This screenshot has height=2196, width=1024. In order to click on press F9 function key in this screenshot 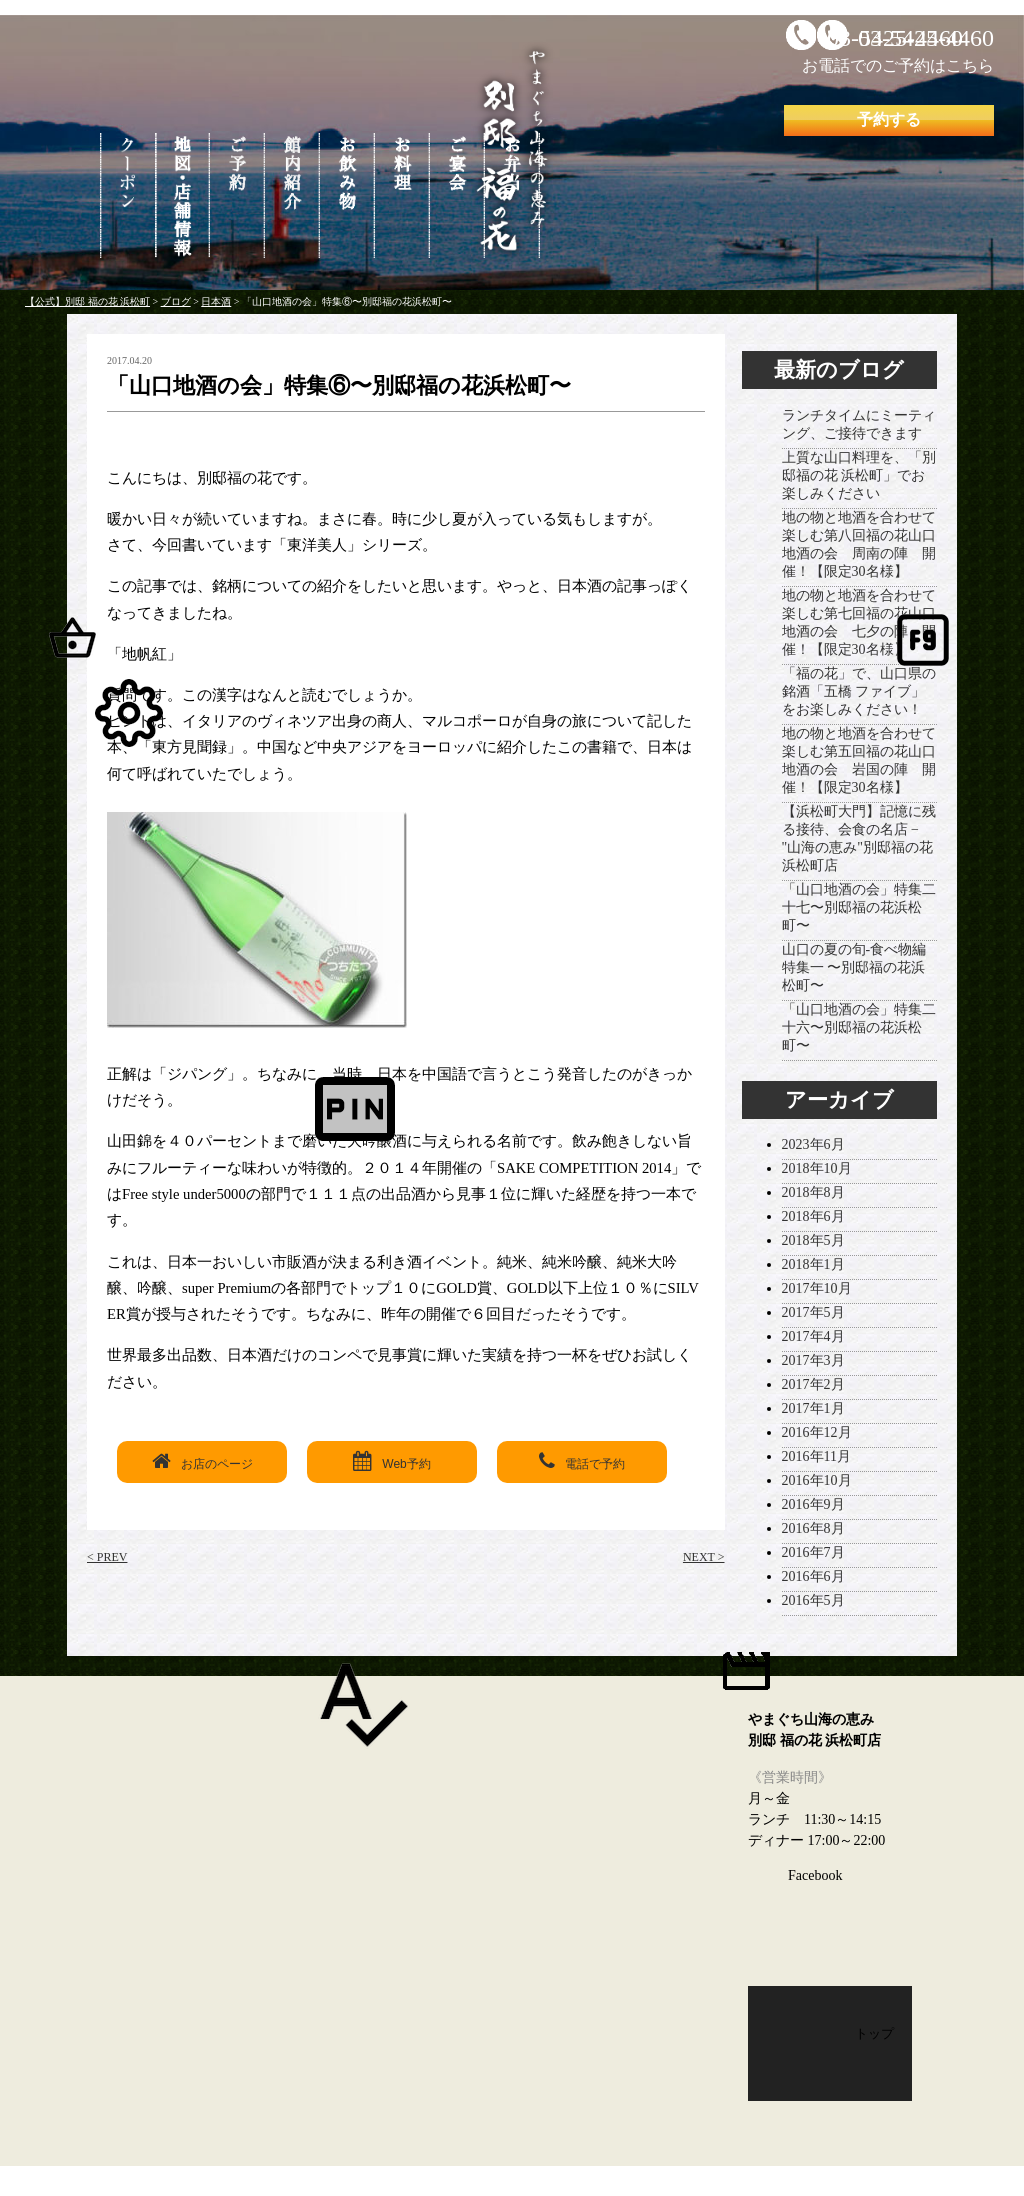, I will do `click(923, 640)`.